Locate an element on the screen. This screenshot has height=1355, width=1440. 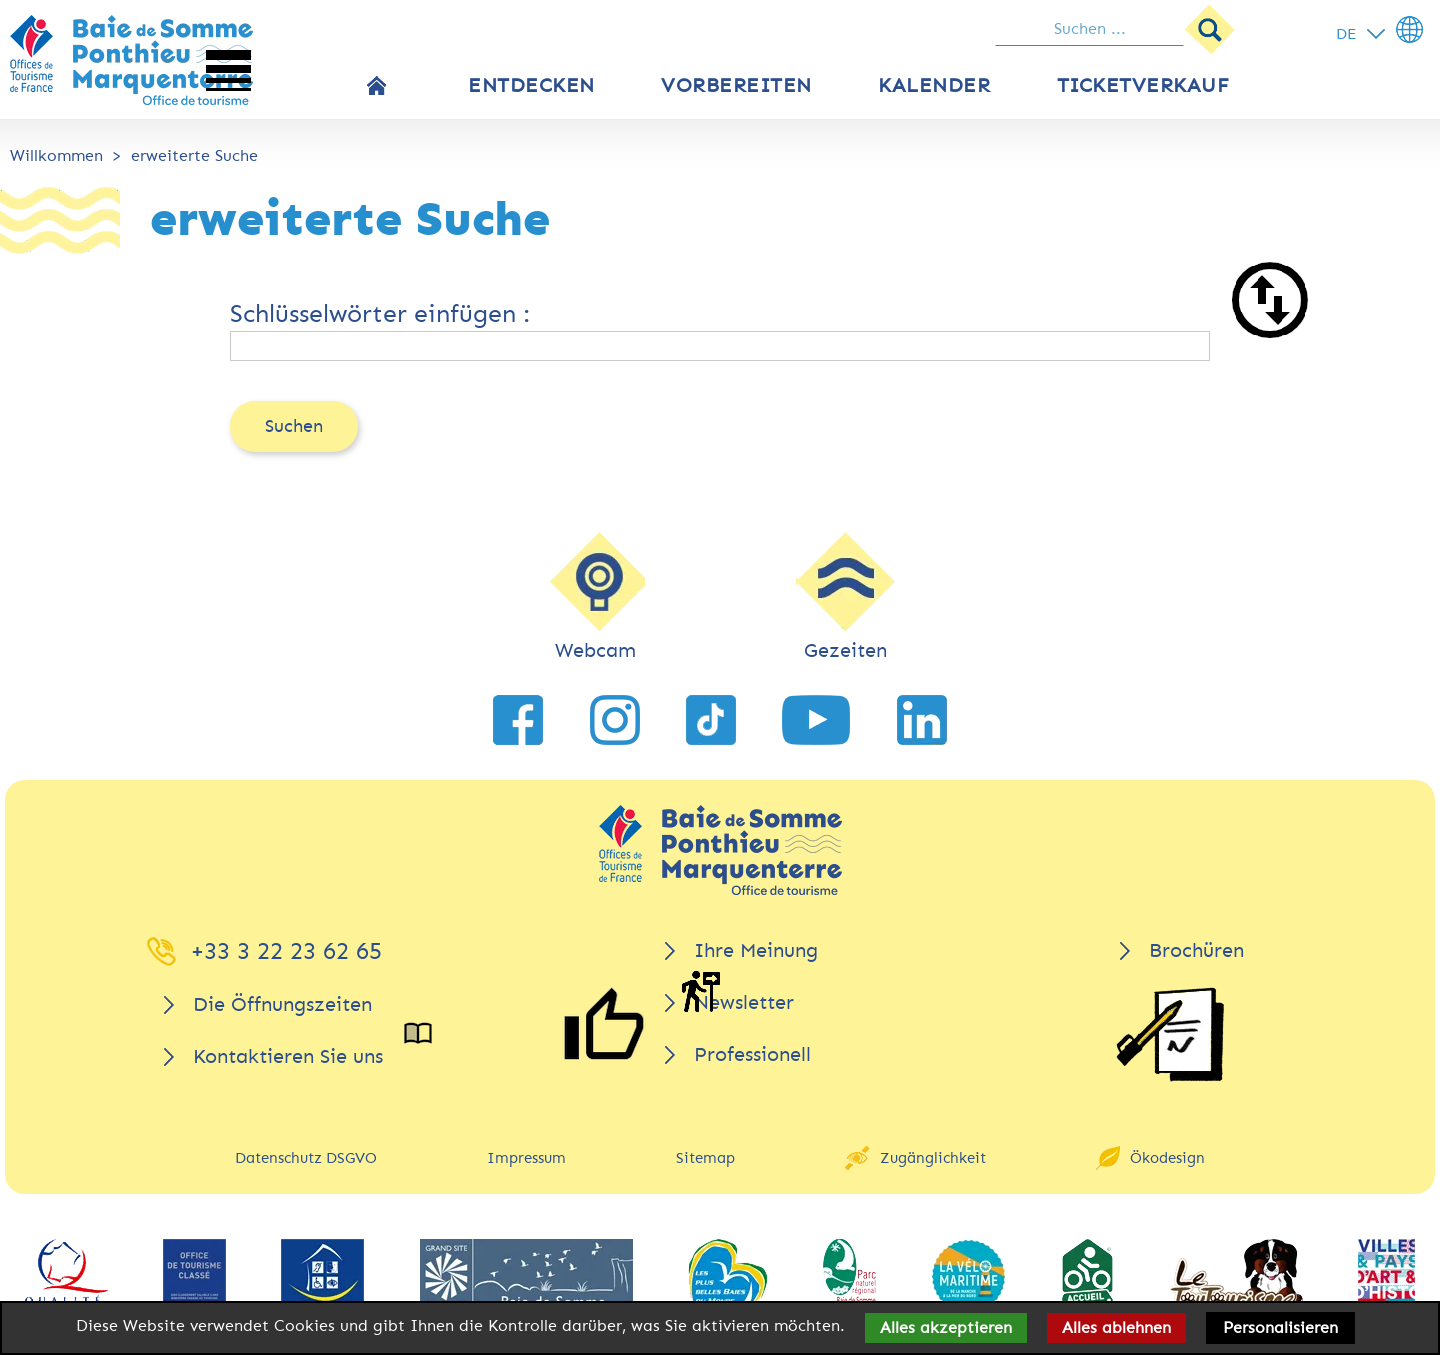
swap or reorder items vertically is located at coordinates (1270, 300).